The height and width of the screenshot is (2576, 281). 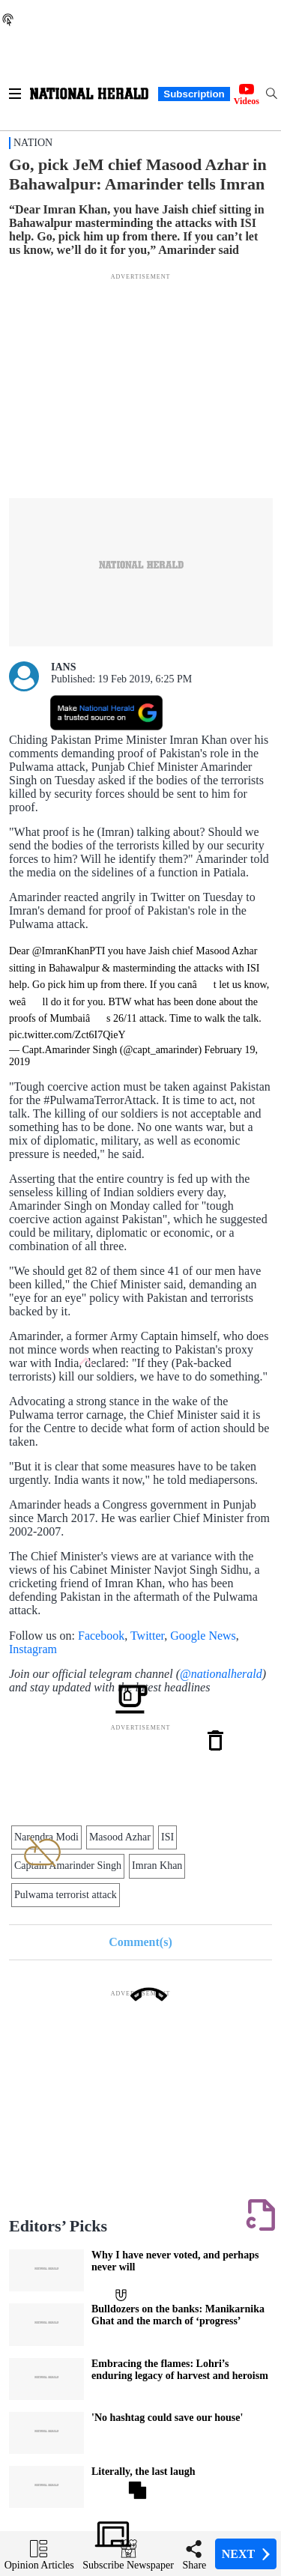 What do you see at coordinates (42, 1852) in the screenshot?
I see `cloud storage unavailable or disconnected` at bounding box center [42, 1852].